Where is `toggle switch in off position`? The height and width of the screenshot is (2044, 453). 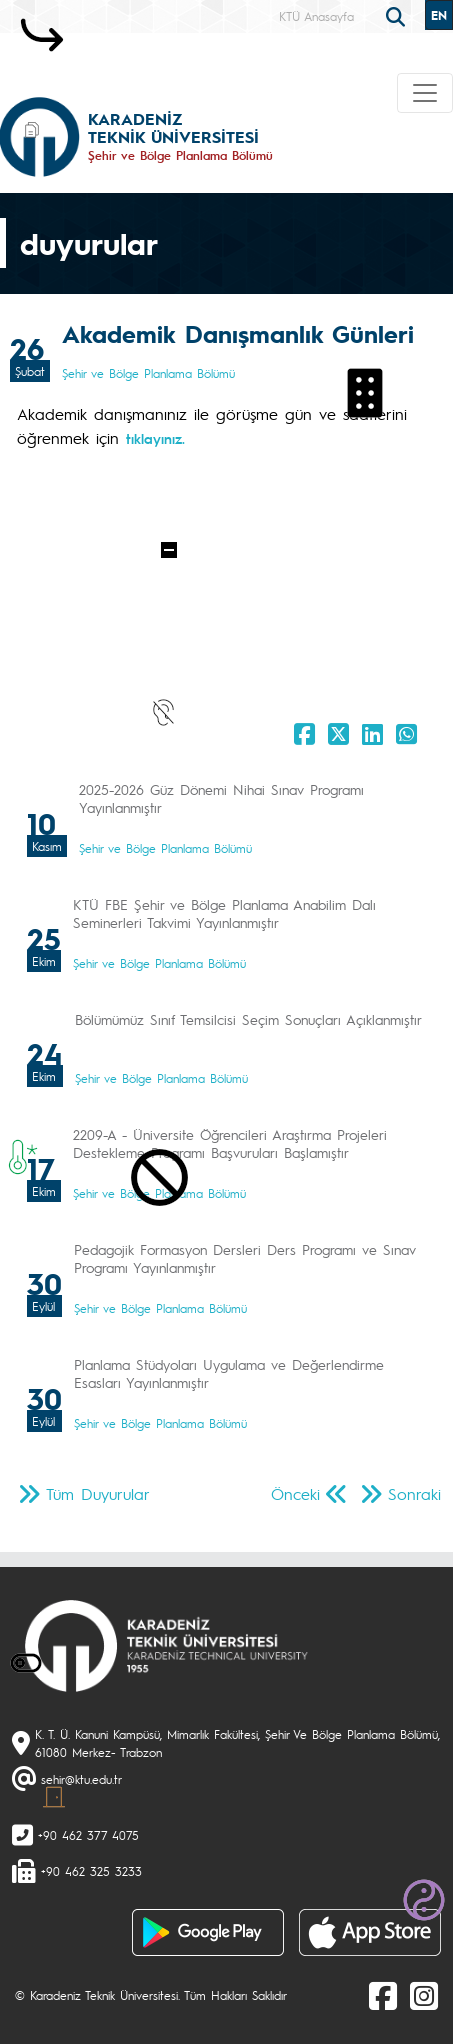
toggle switch in off position is located at coordinates (26, 1663).